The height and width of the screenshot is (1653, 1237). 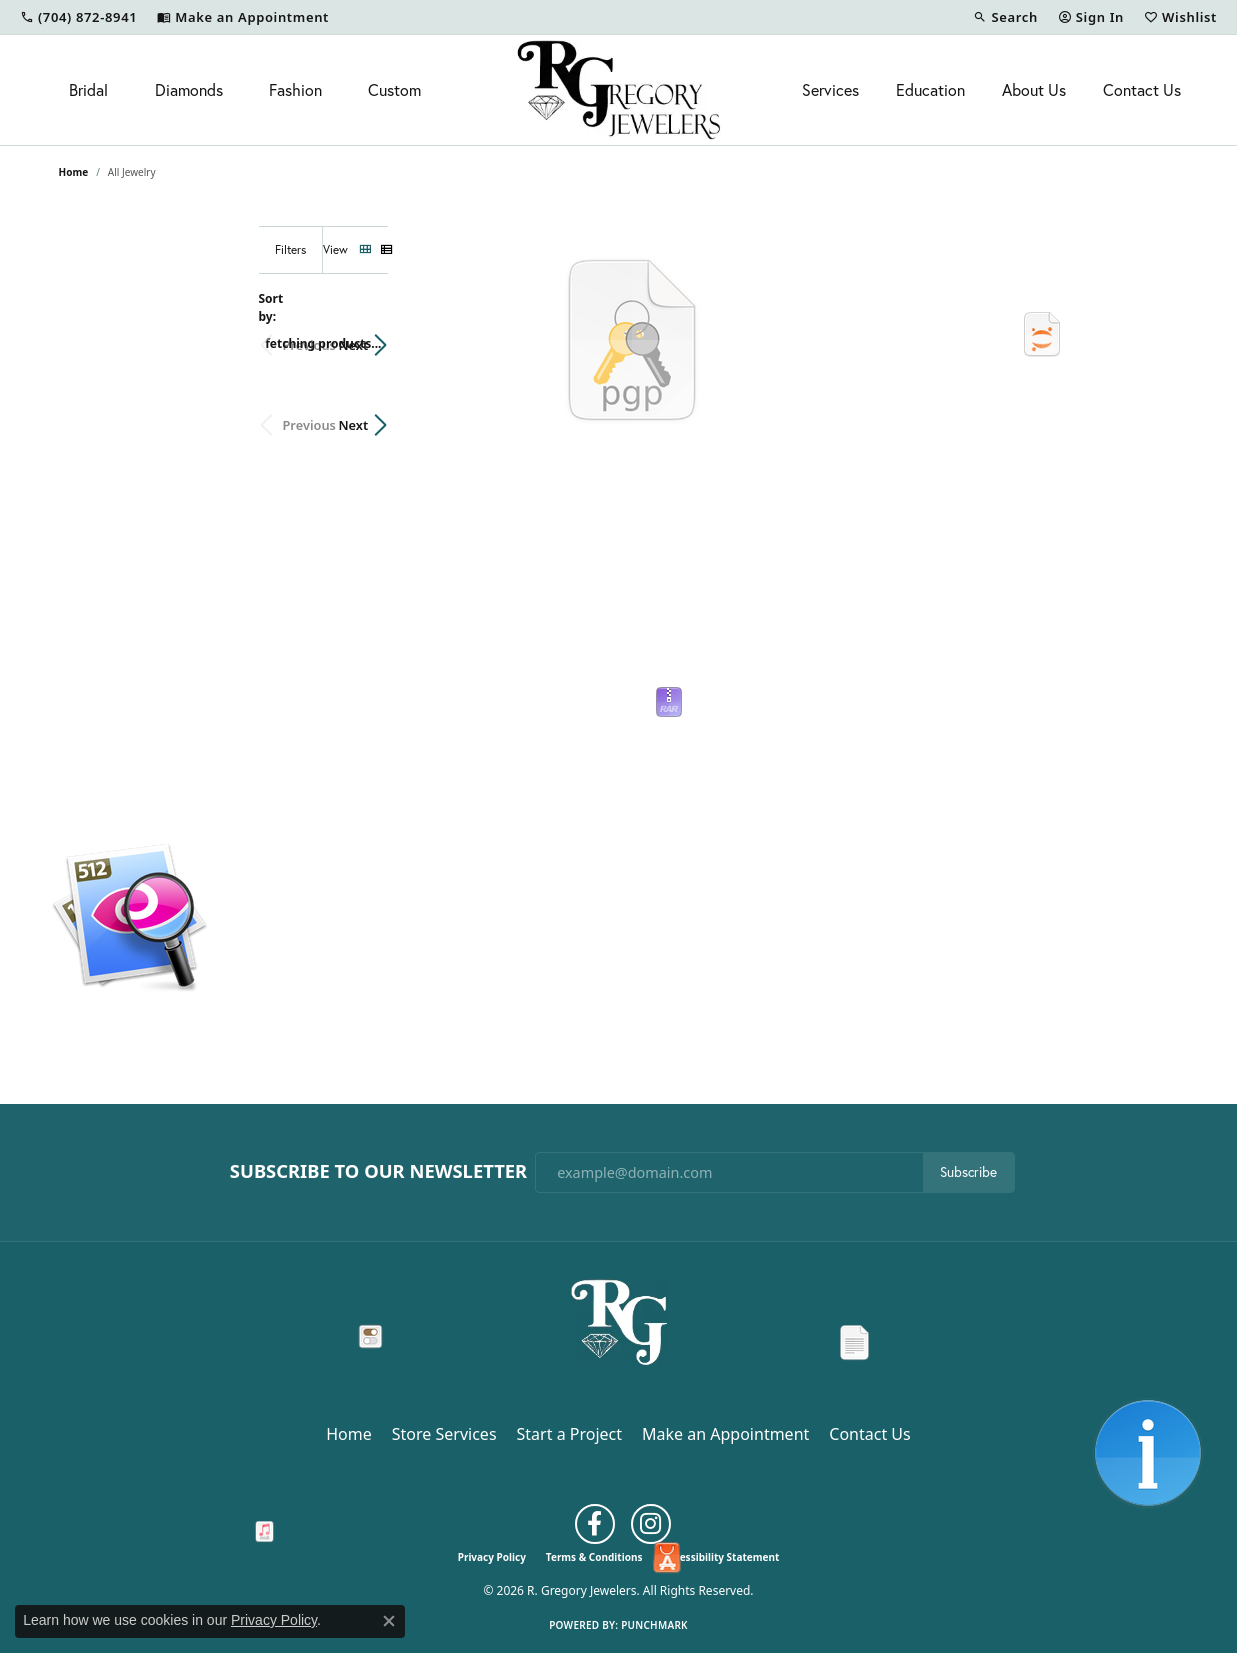 What do you see at coordinates (131, 918) in the screenshot?
I see `test or preview quick look functionality` at bounding box center [131, 918].